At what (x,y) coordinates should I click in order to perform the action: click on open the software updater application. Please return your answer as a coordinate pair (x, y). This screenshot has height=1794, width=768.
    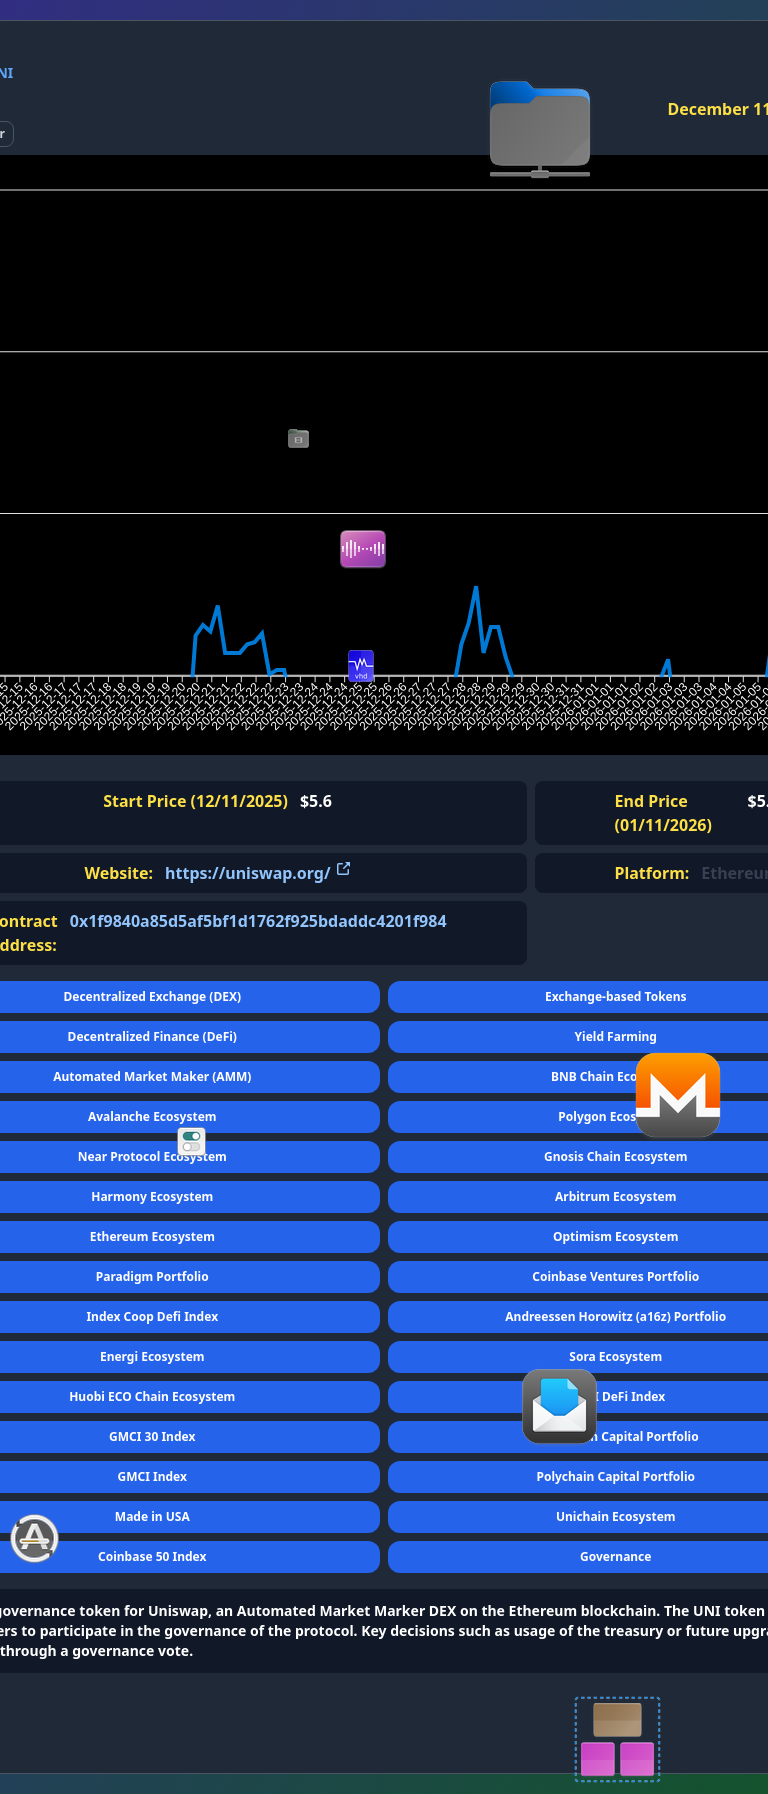
    Looking at the image, I should click on (34, 1538).